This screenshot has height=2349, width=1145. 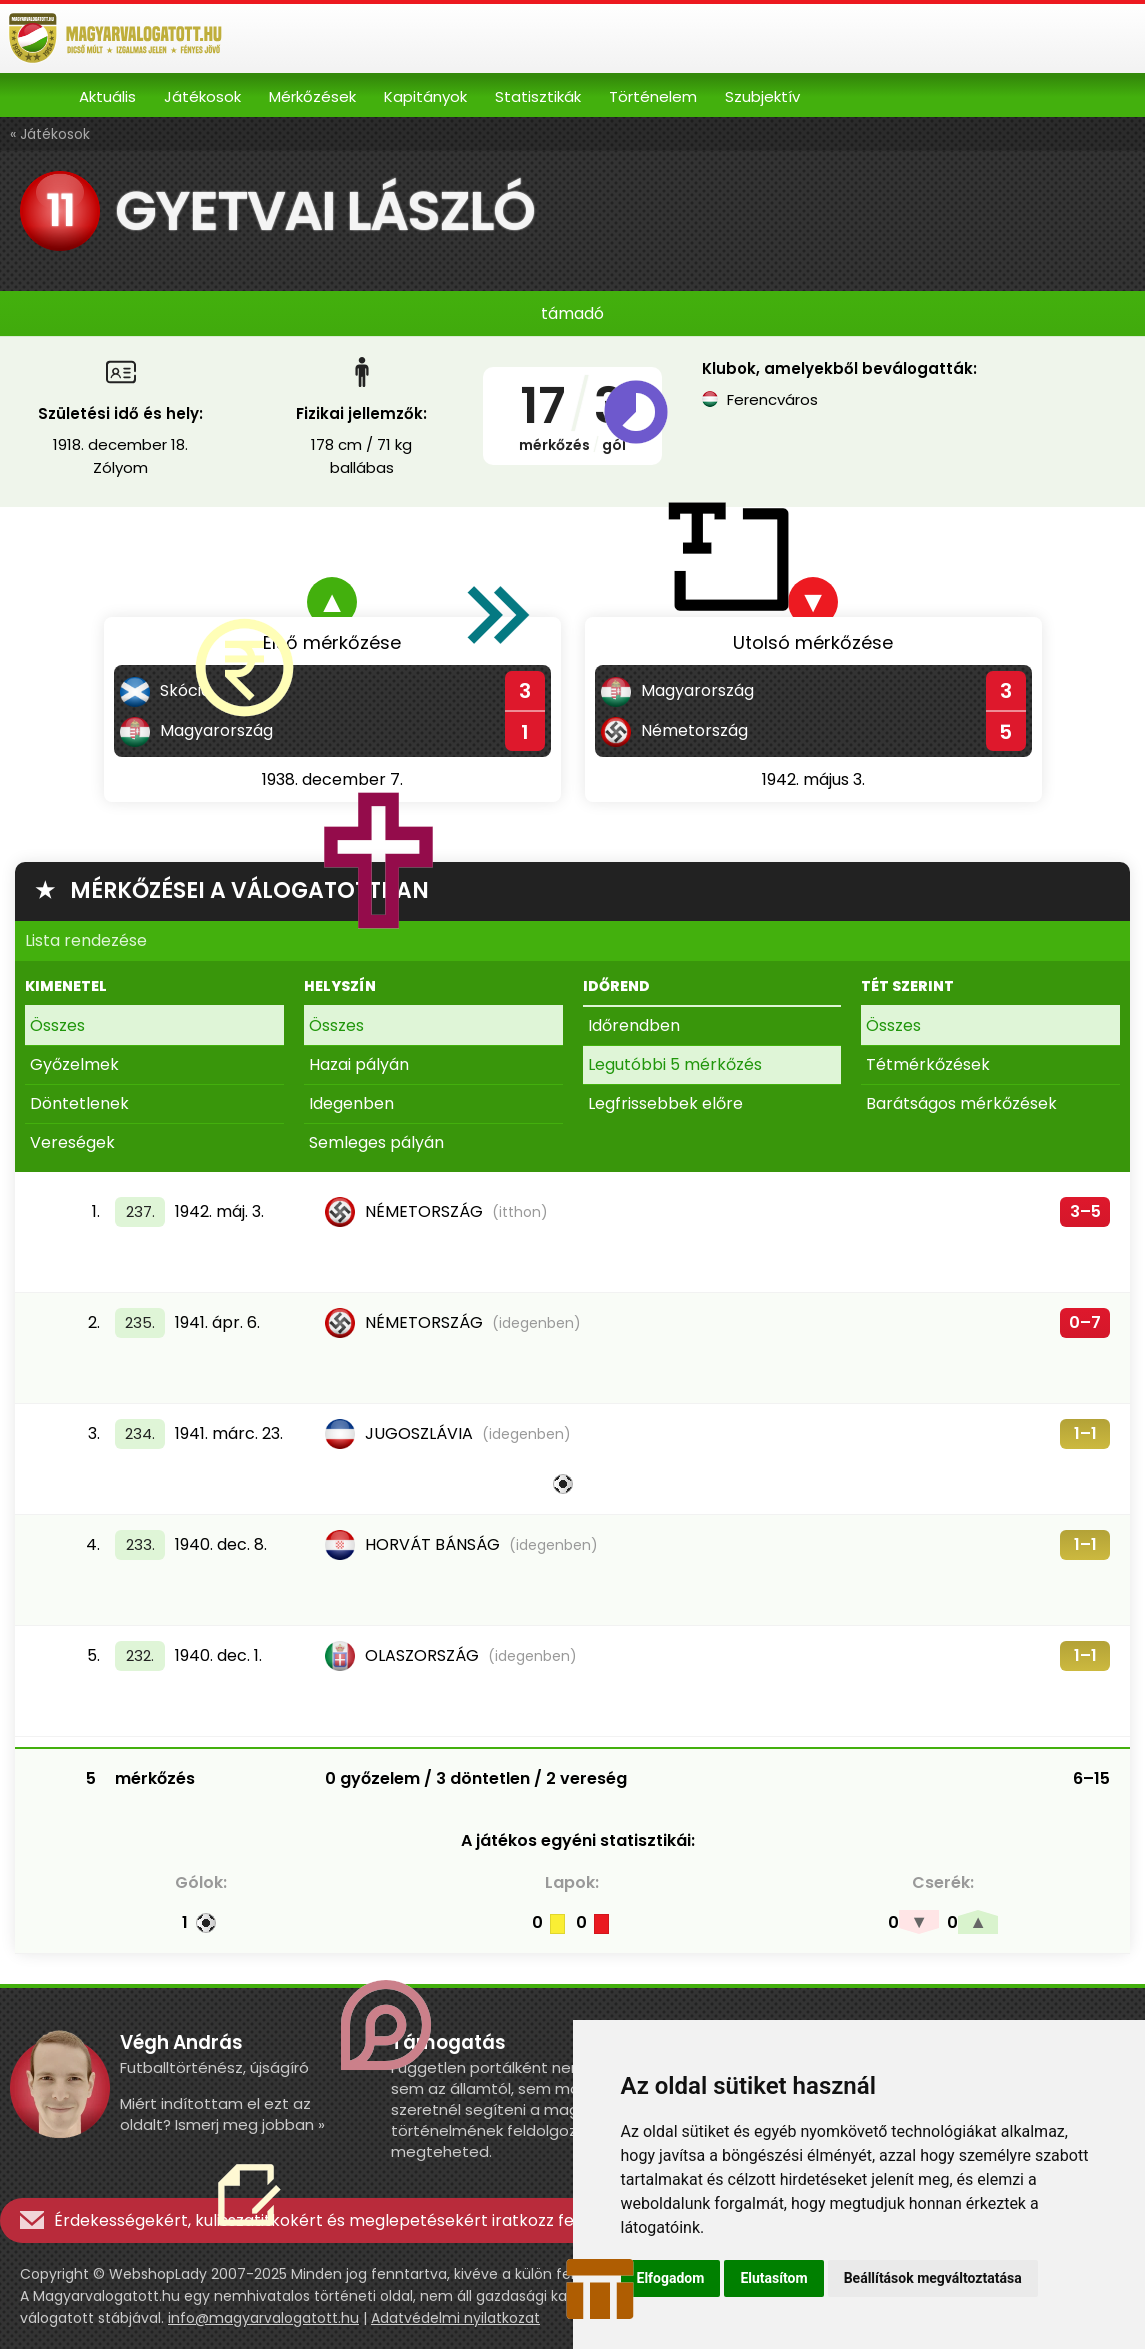 I want to click on view balance or payment amount in rupees, so click(x=244, y=667).